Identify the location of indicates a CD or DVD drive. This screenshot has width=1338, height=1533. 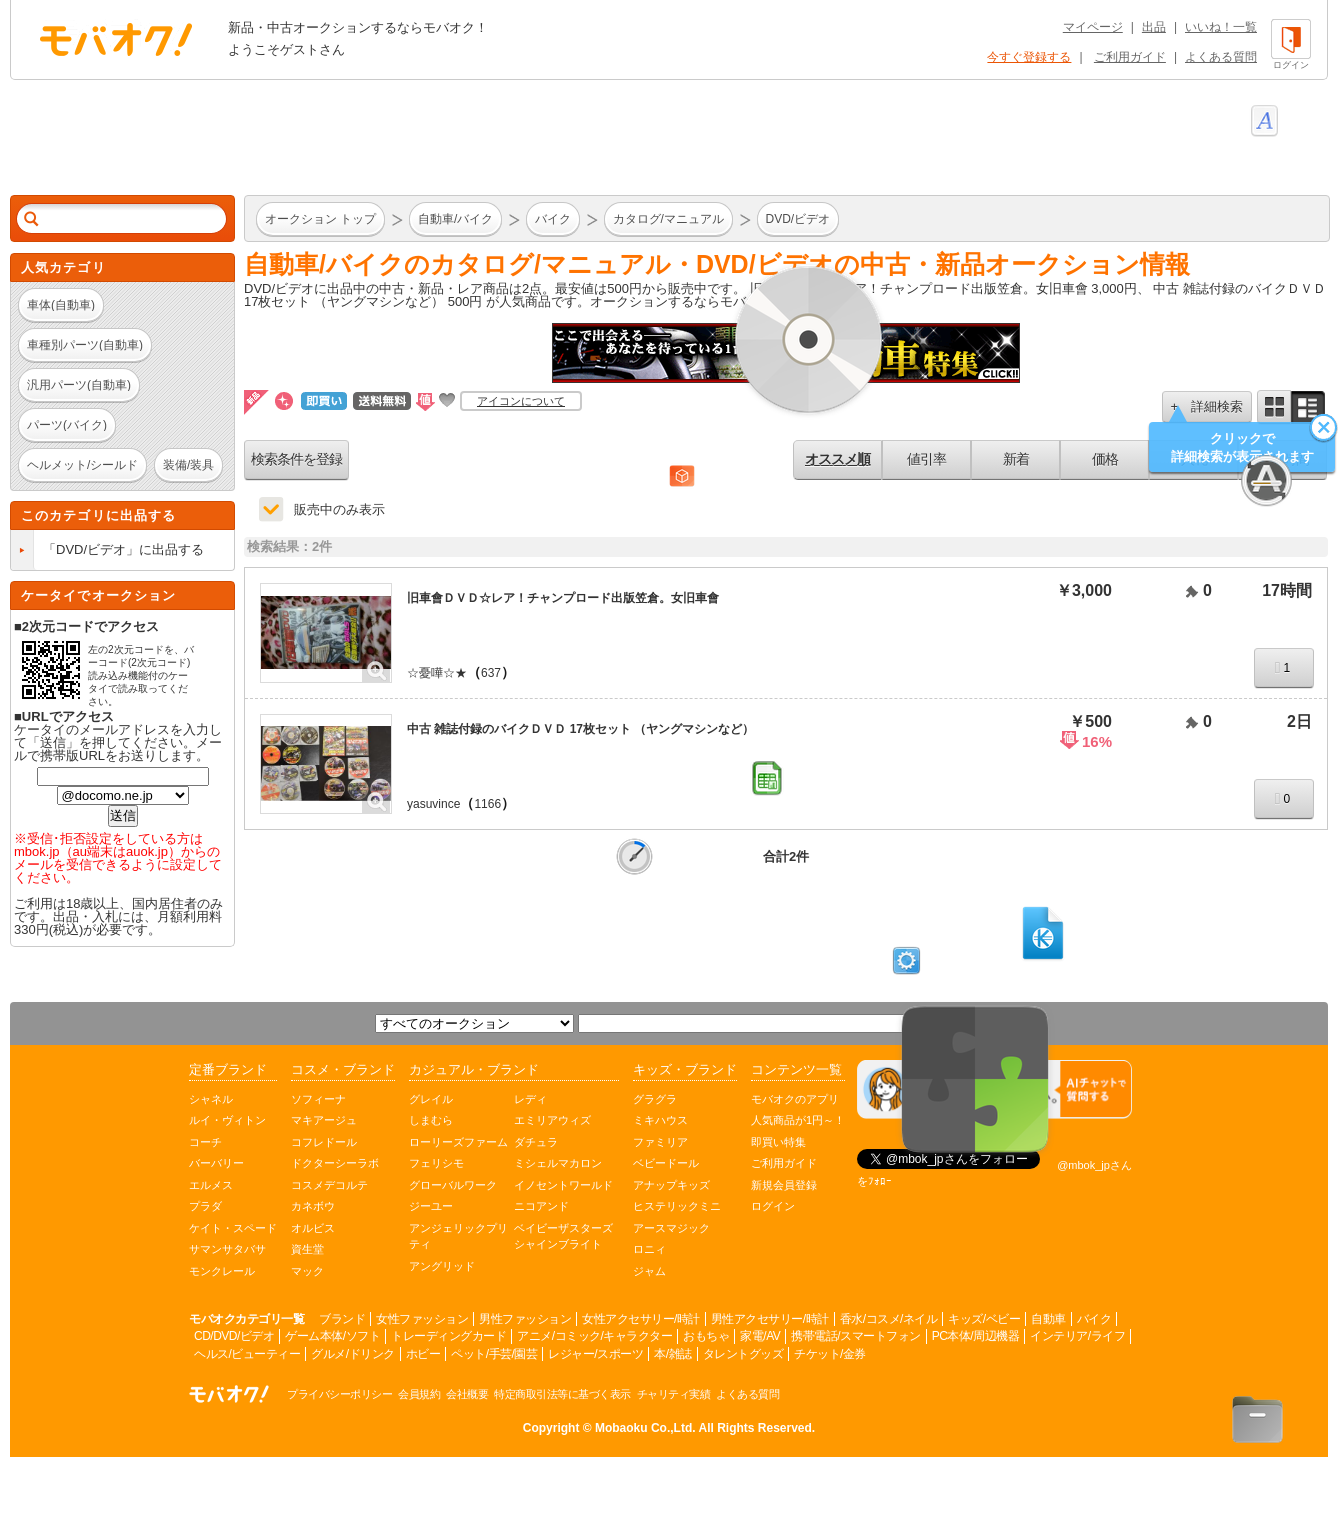
(808, 339).